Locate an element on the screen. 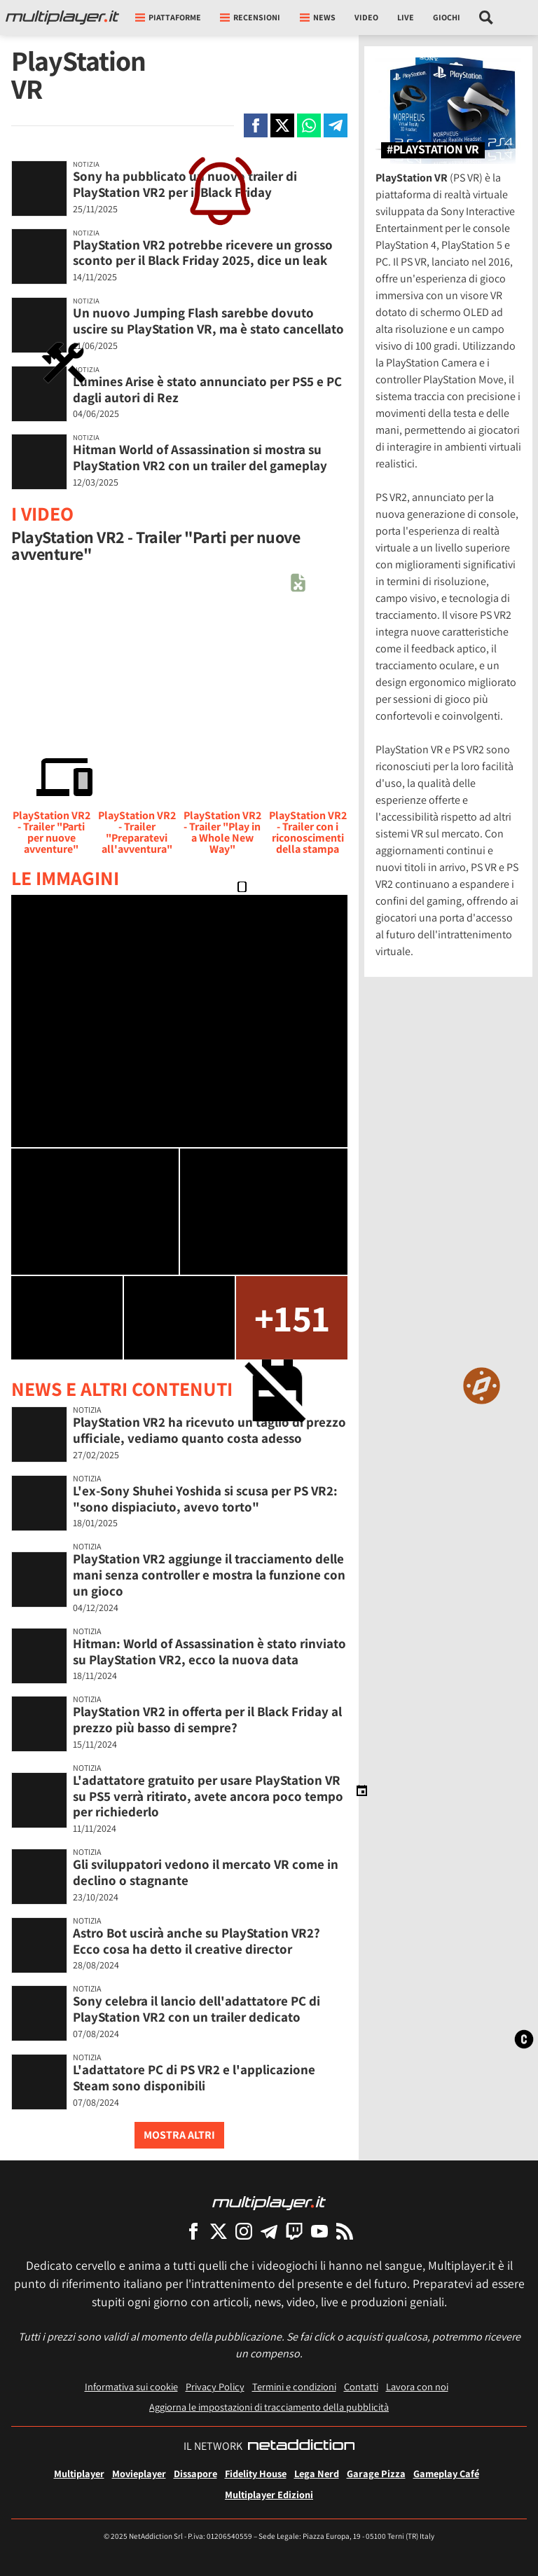 The width and height of the screenshot is (538, 2576). indicates copyright status is located at coordinates (524, 2039).